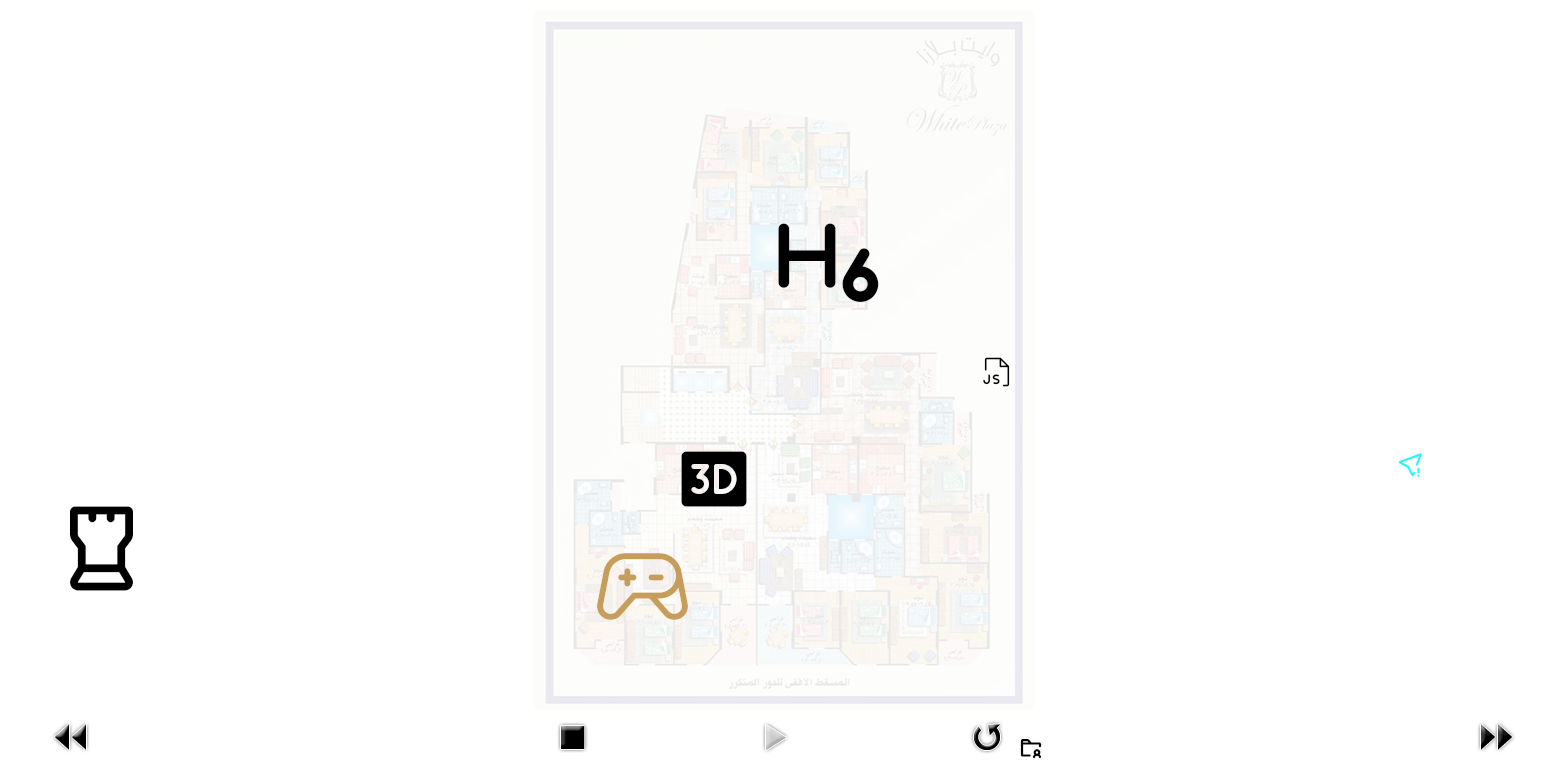 The height and width of the screenshot is (764, 1568). I want to click on location alert or warning, so click(1410, 464).